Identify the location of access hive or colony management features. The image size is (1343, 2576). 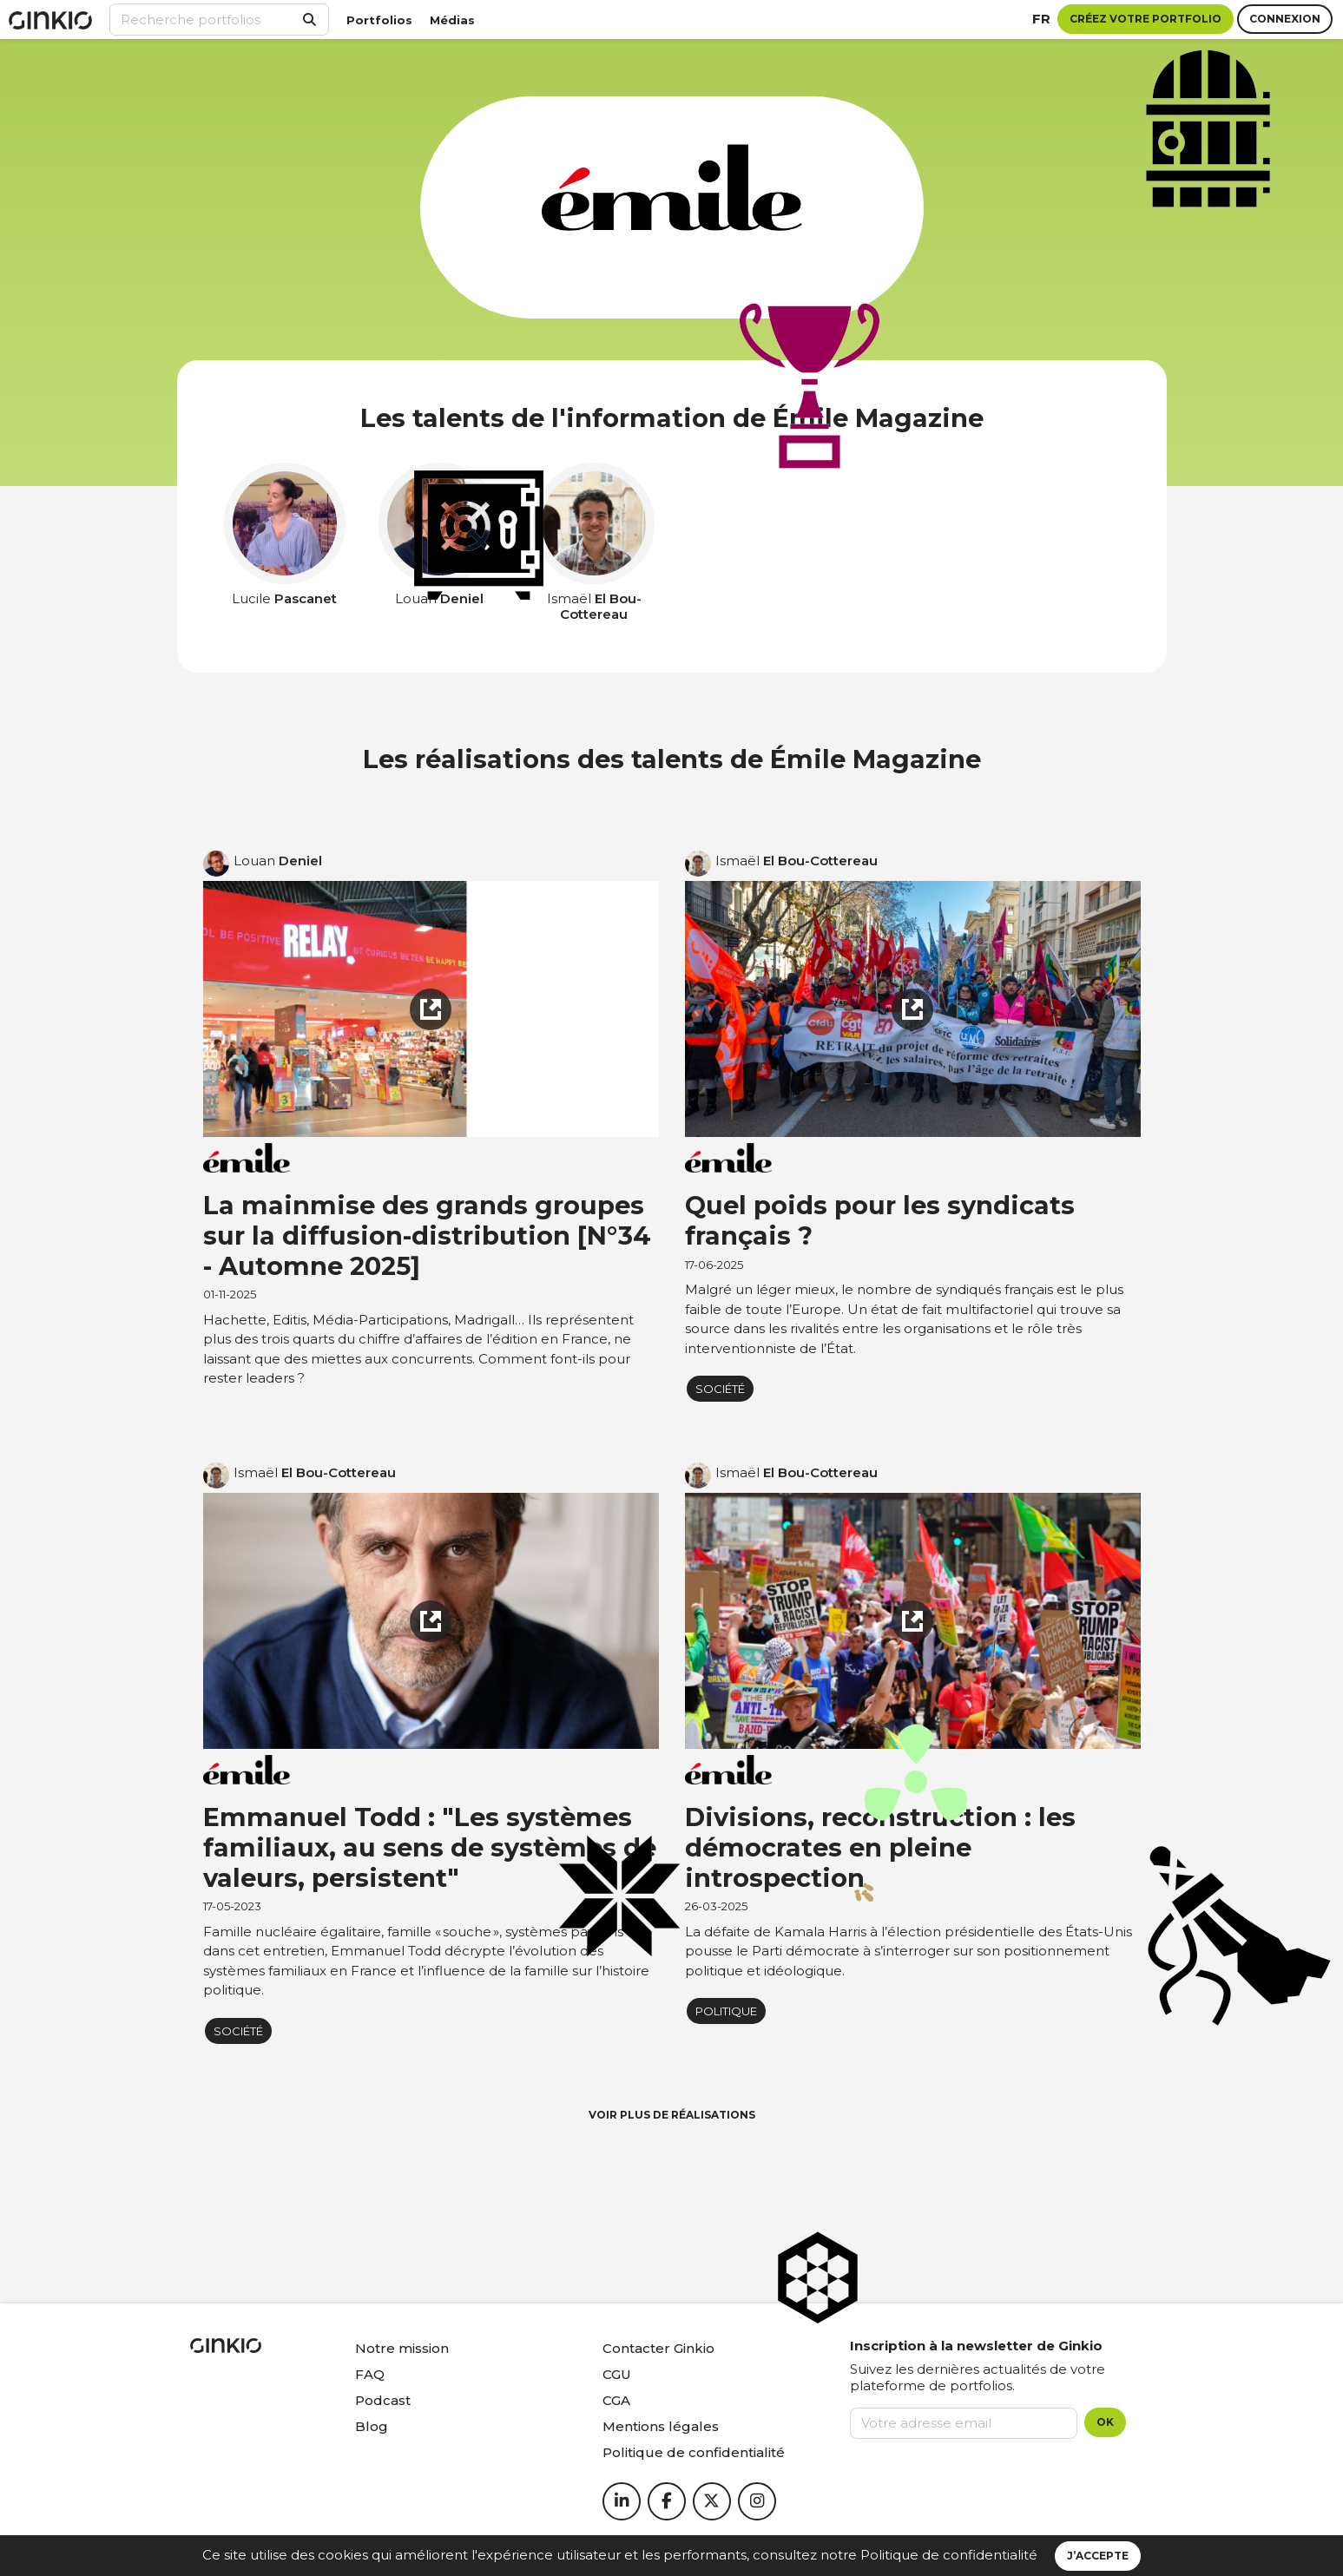
(819, 2277).